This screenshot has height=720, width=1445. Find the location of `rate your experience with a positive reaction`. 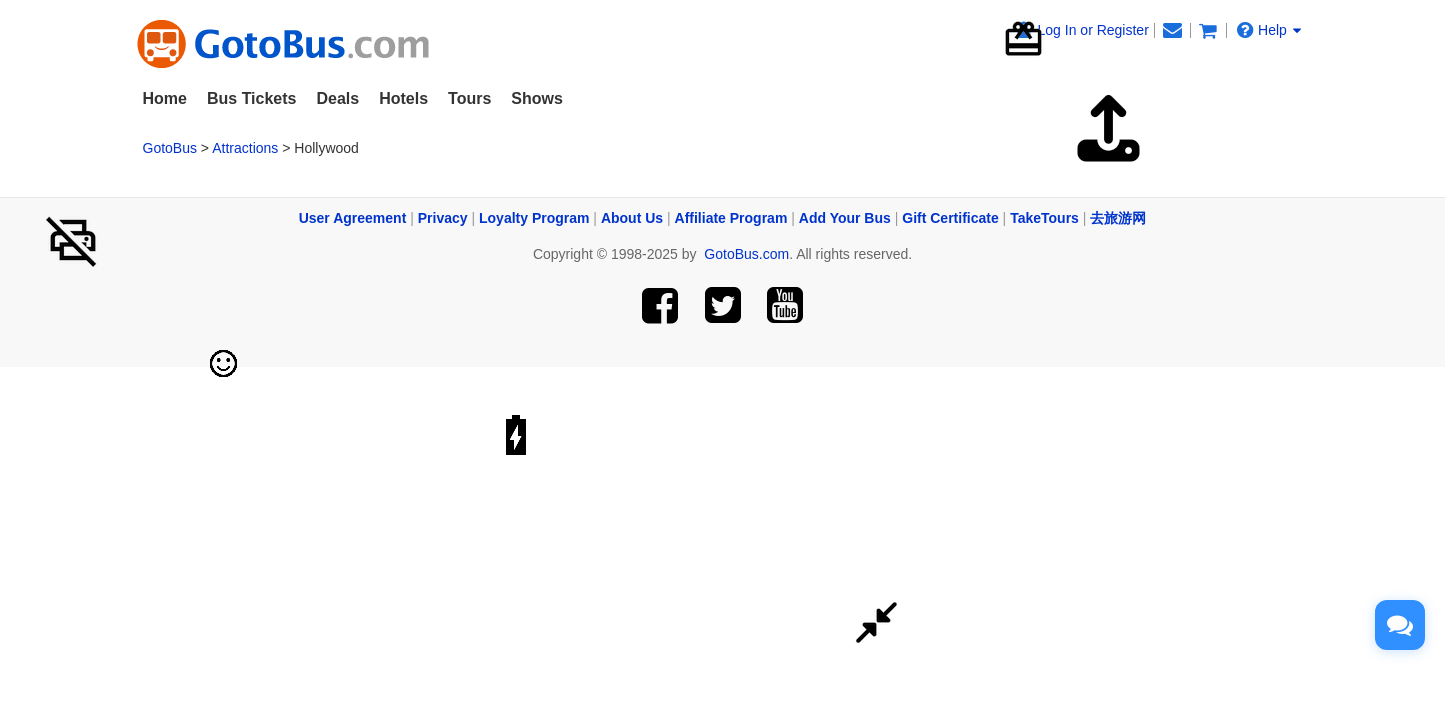

rate your experience with a positive reaction is located at coordinates (223, 363).